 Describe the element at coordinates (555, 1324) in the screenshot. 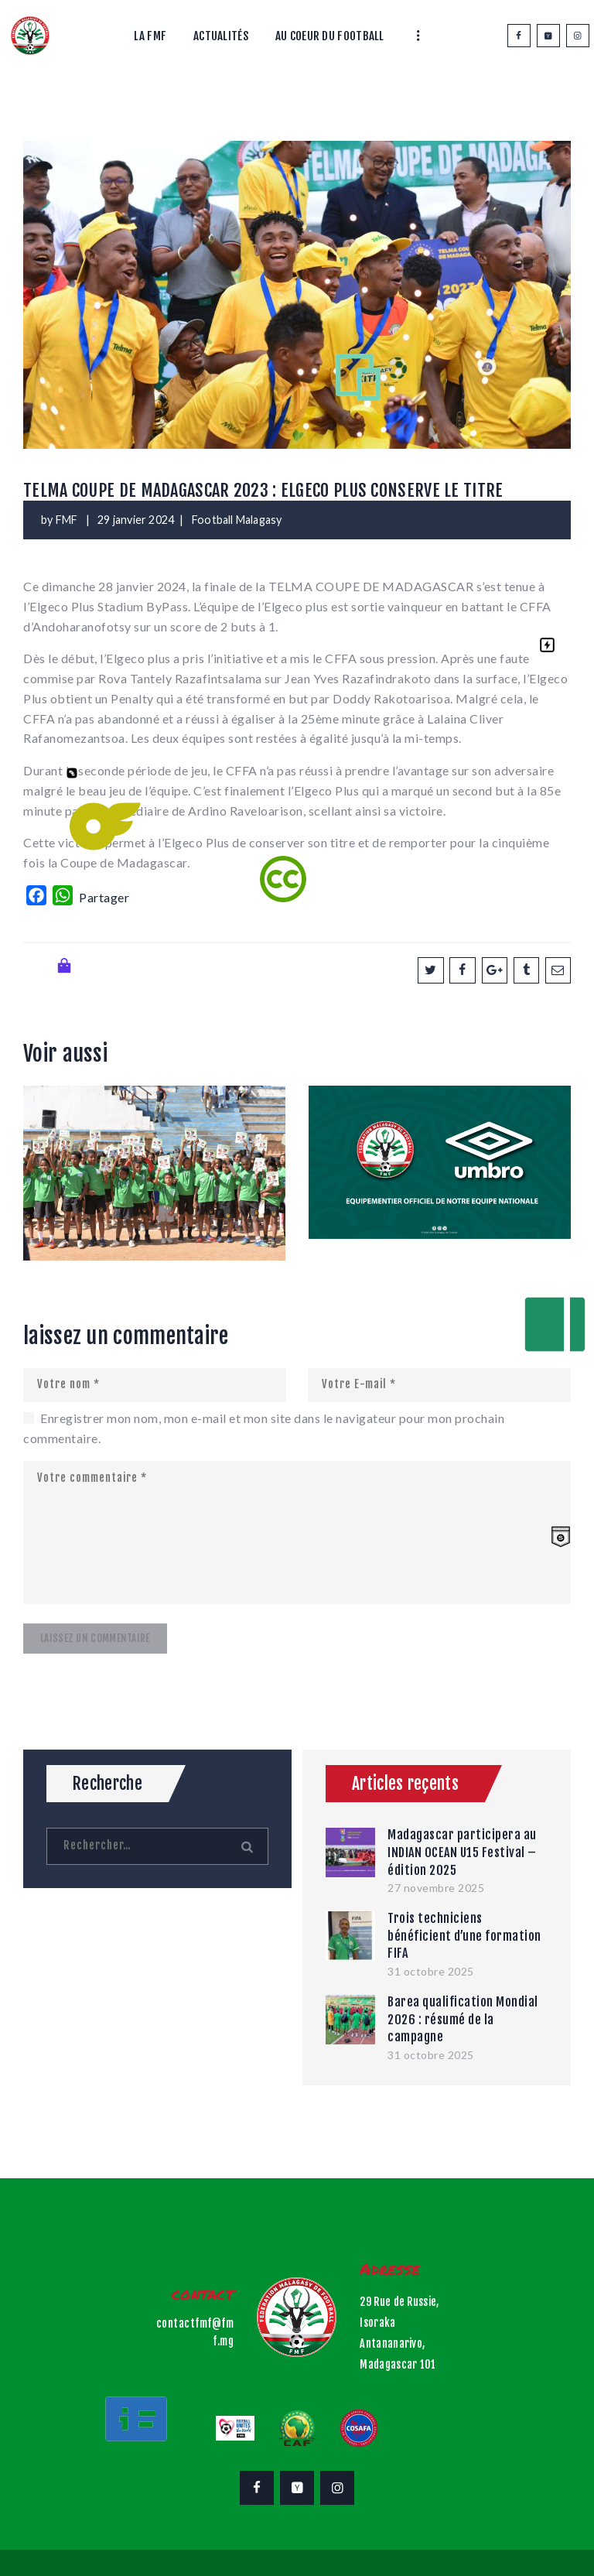

I see `switch to right sidebar layout` at that location.